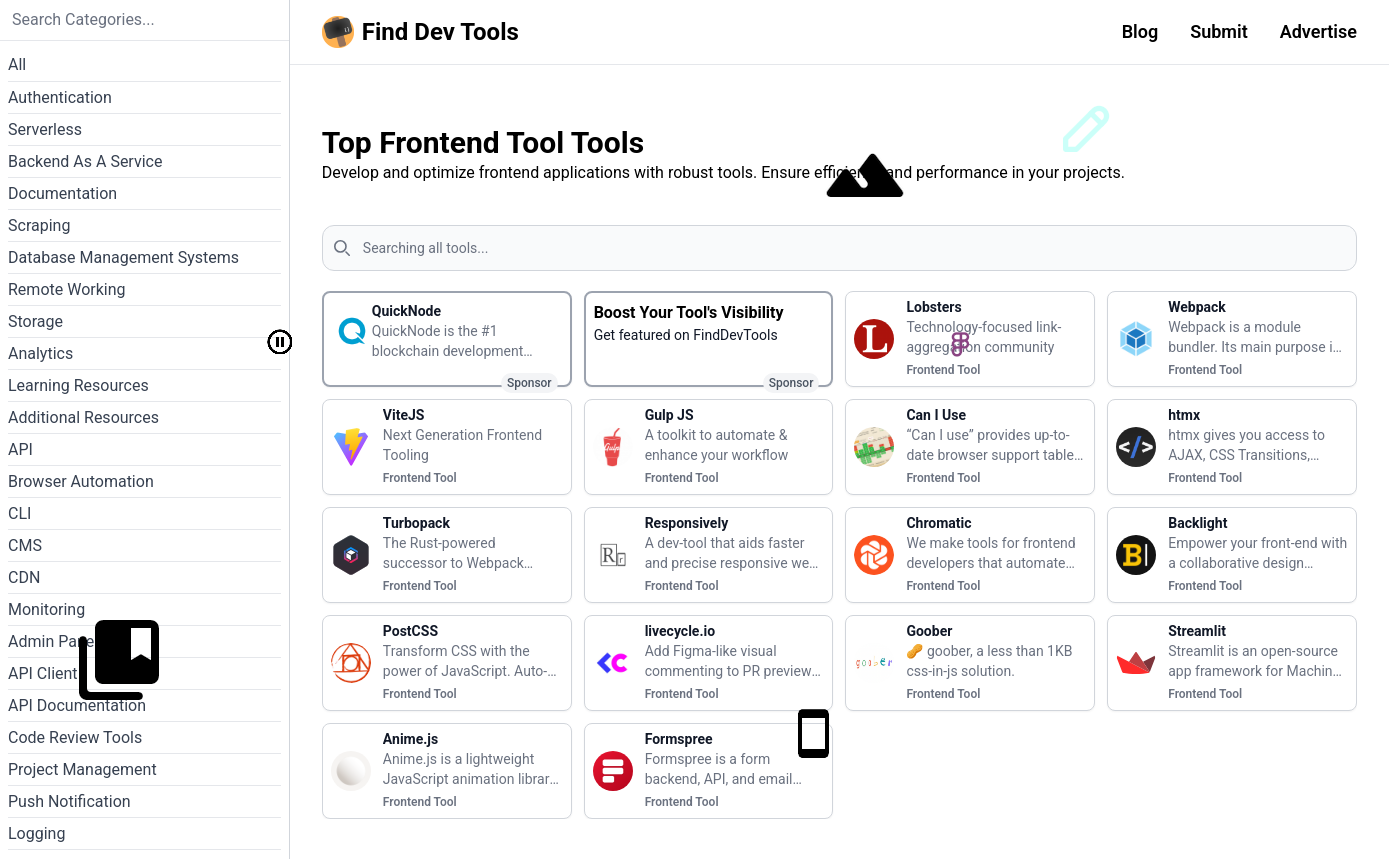  I want to click on access your bookmarked collections, so click(119, 660).